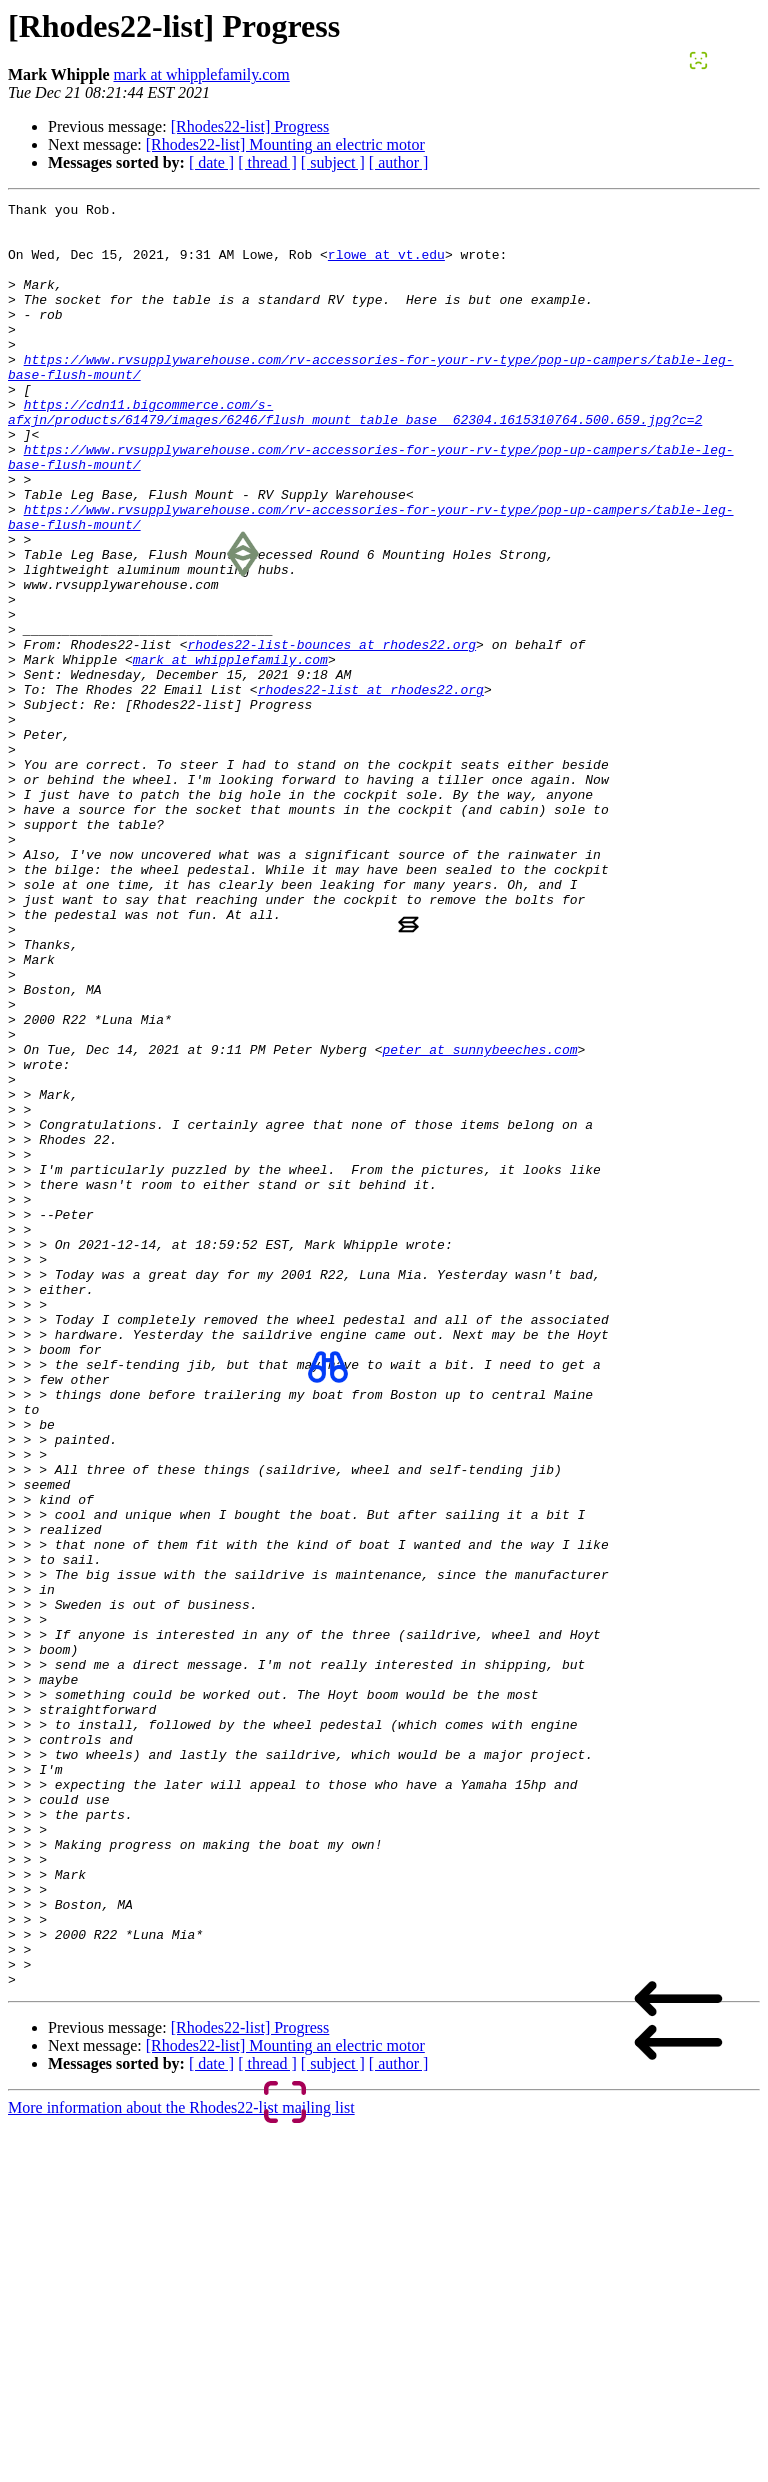 This screenshot has height=2482, width=768. I want to click on maximize window to full screen, so click(285, 2102).